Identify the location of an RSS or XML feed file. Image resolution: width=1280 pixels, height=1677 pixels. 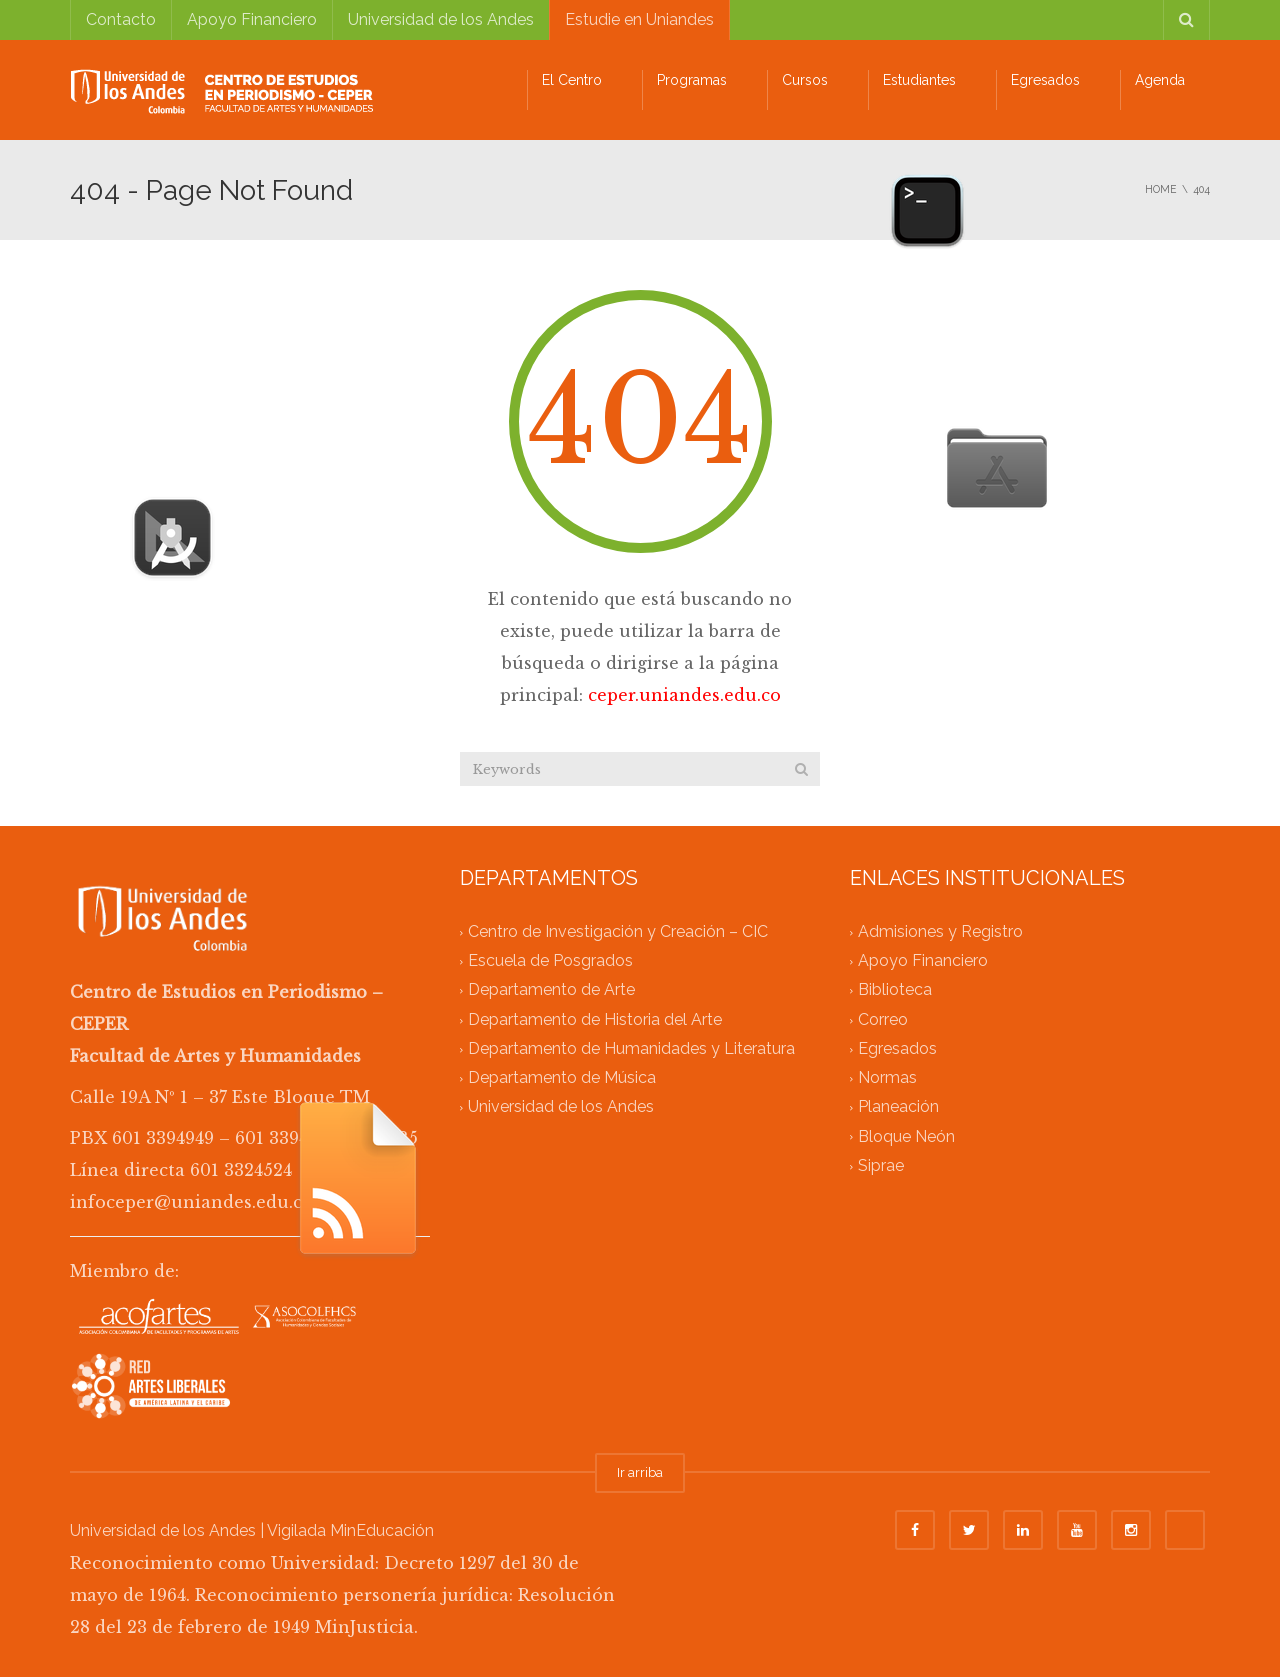
(358, 1178).